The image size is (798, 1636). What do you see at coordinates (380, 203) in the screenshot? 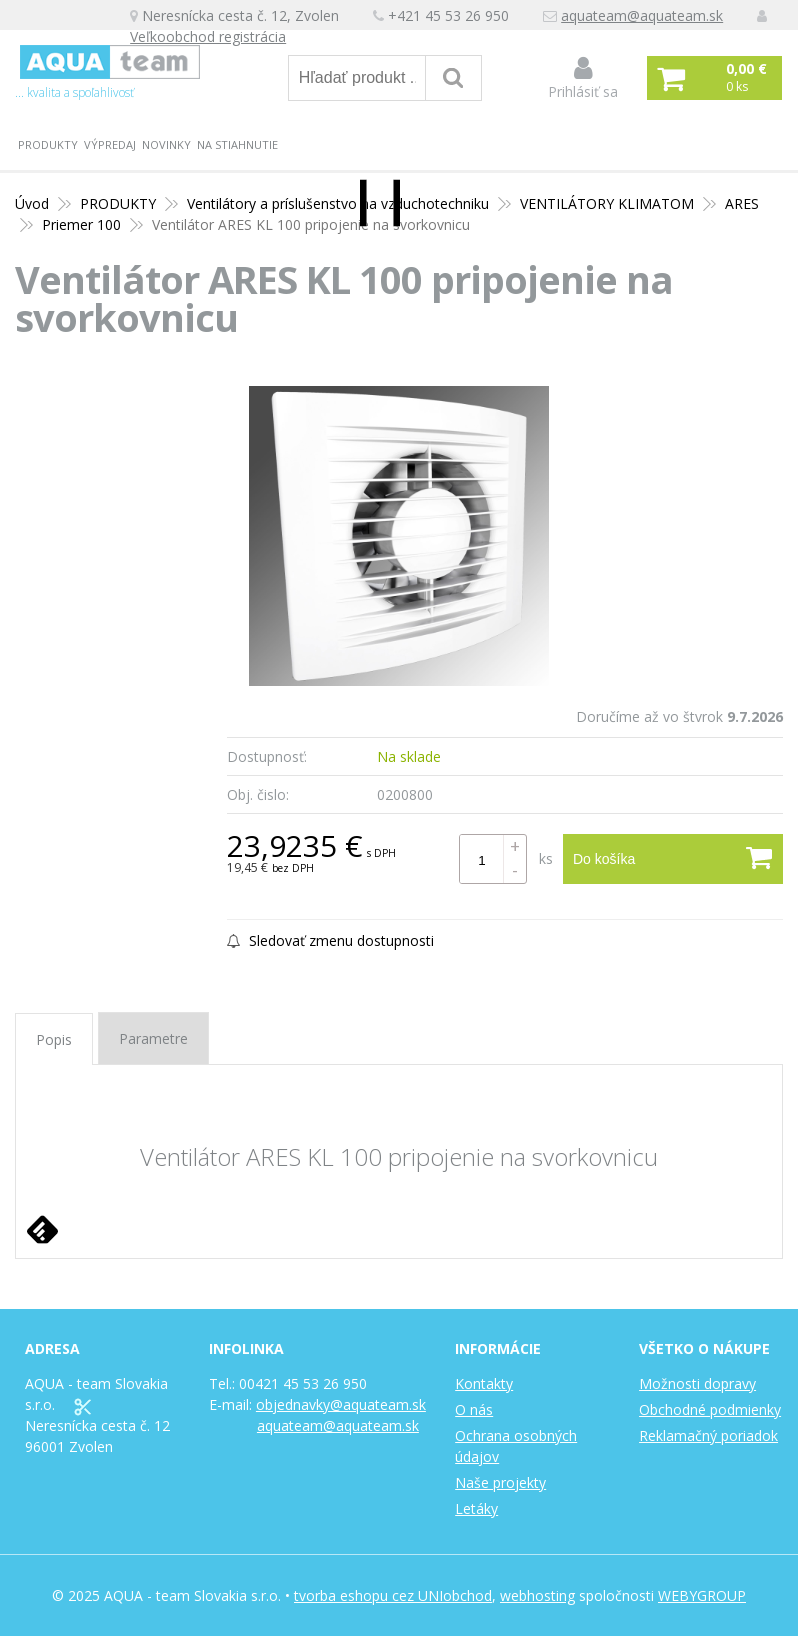
I see `pause media playback` at bounding box center [380, 203].